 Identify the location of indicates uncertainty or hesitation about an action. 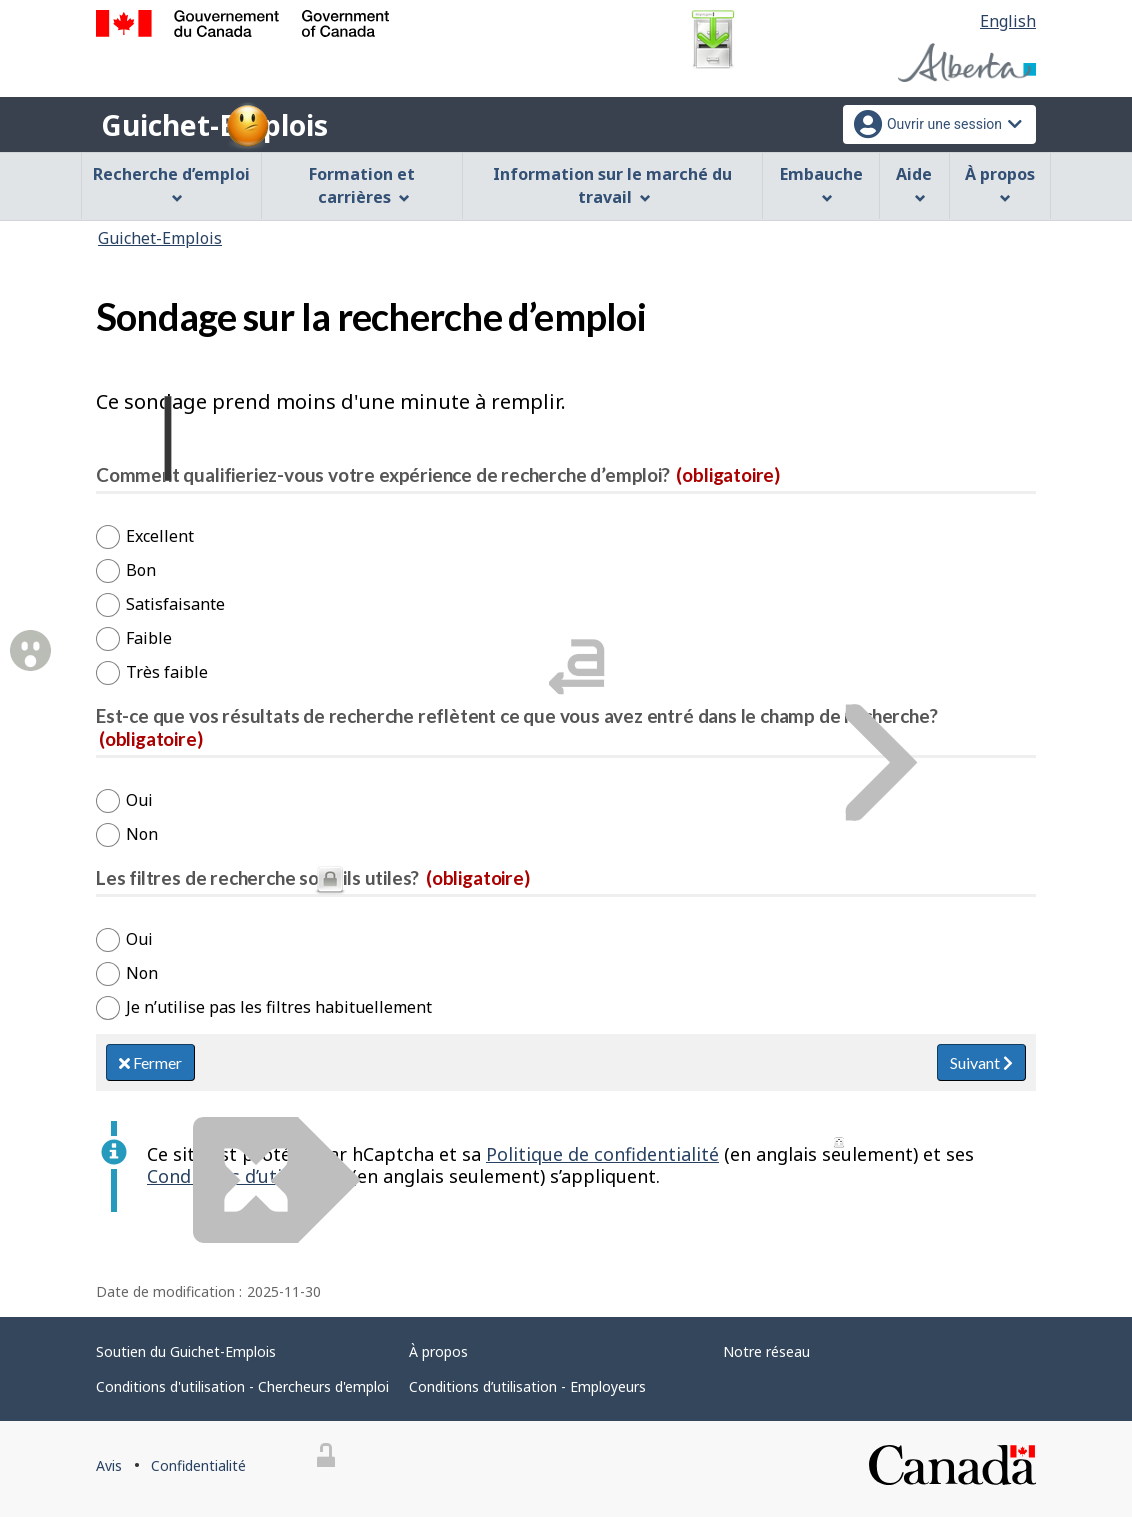
(248, 128).